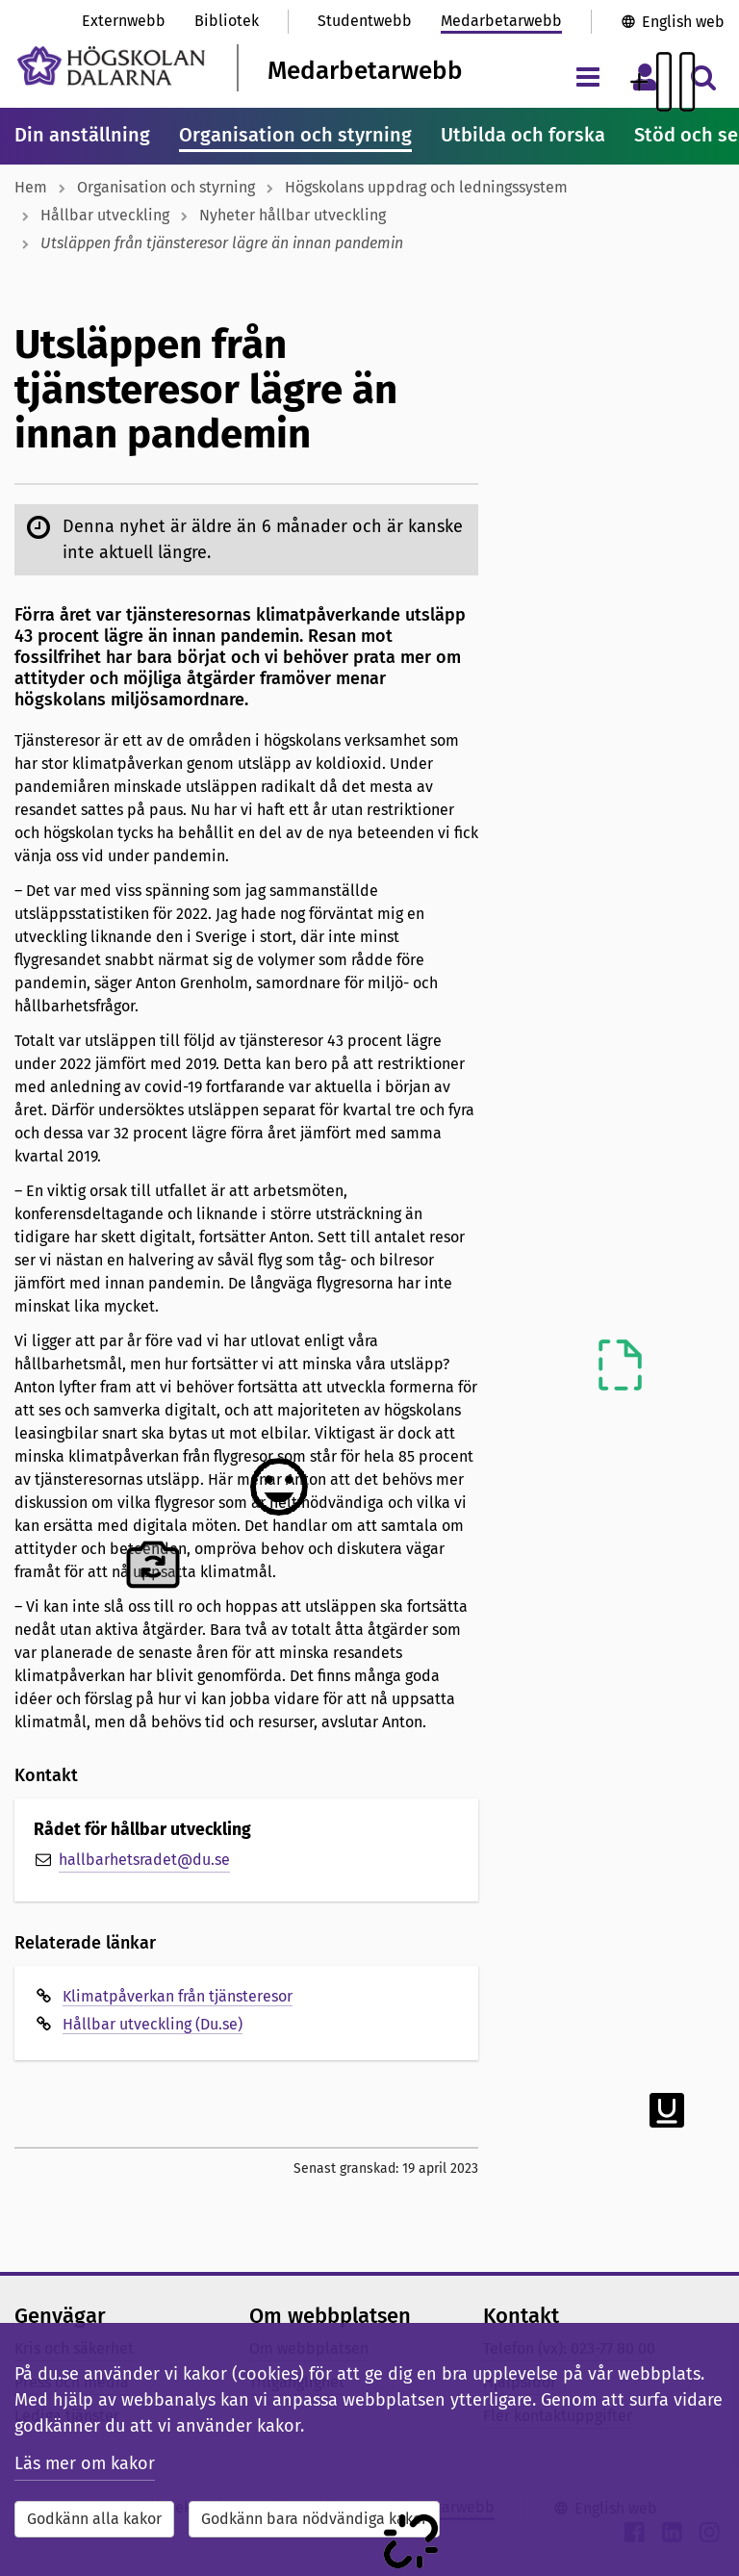  Describe the element at coordinates (667, 2110) in the screenshot. I see `apply underline formatting to selected text` at that location.